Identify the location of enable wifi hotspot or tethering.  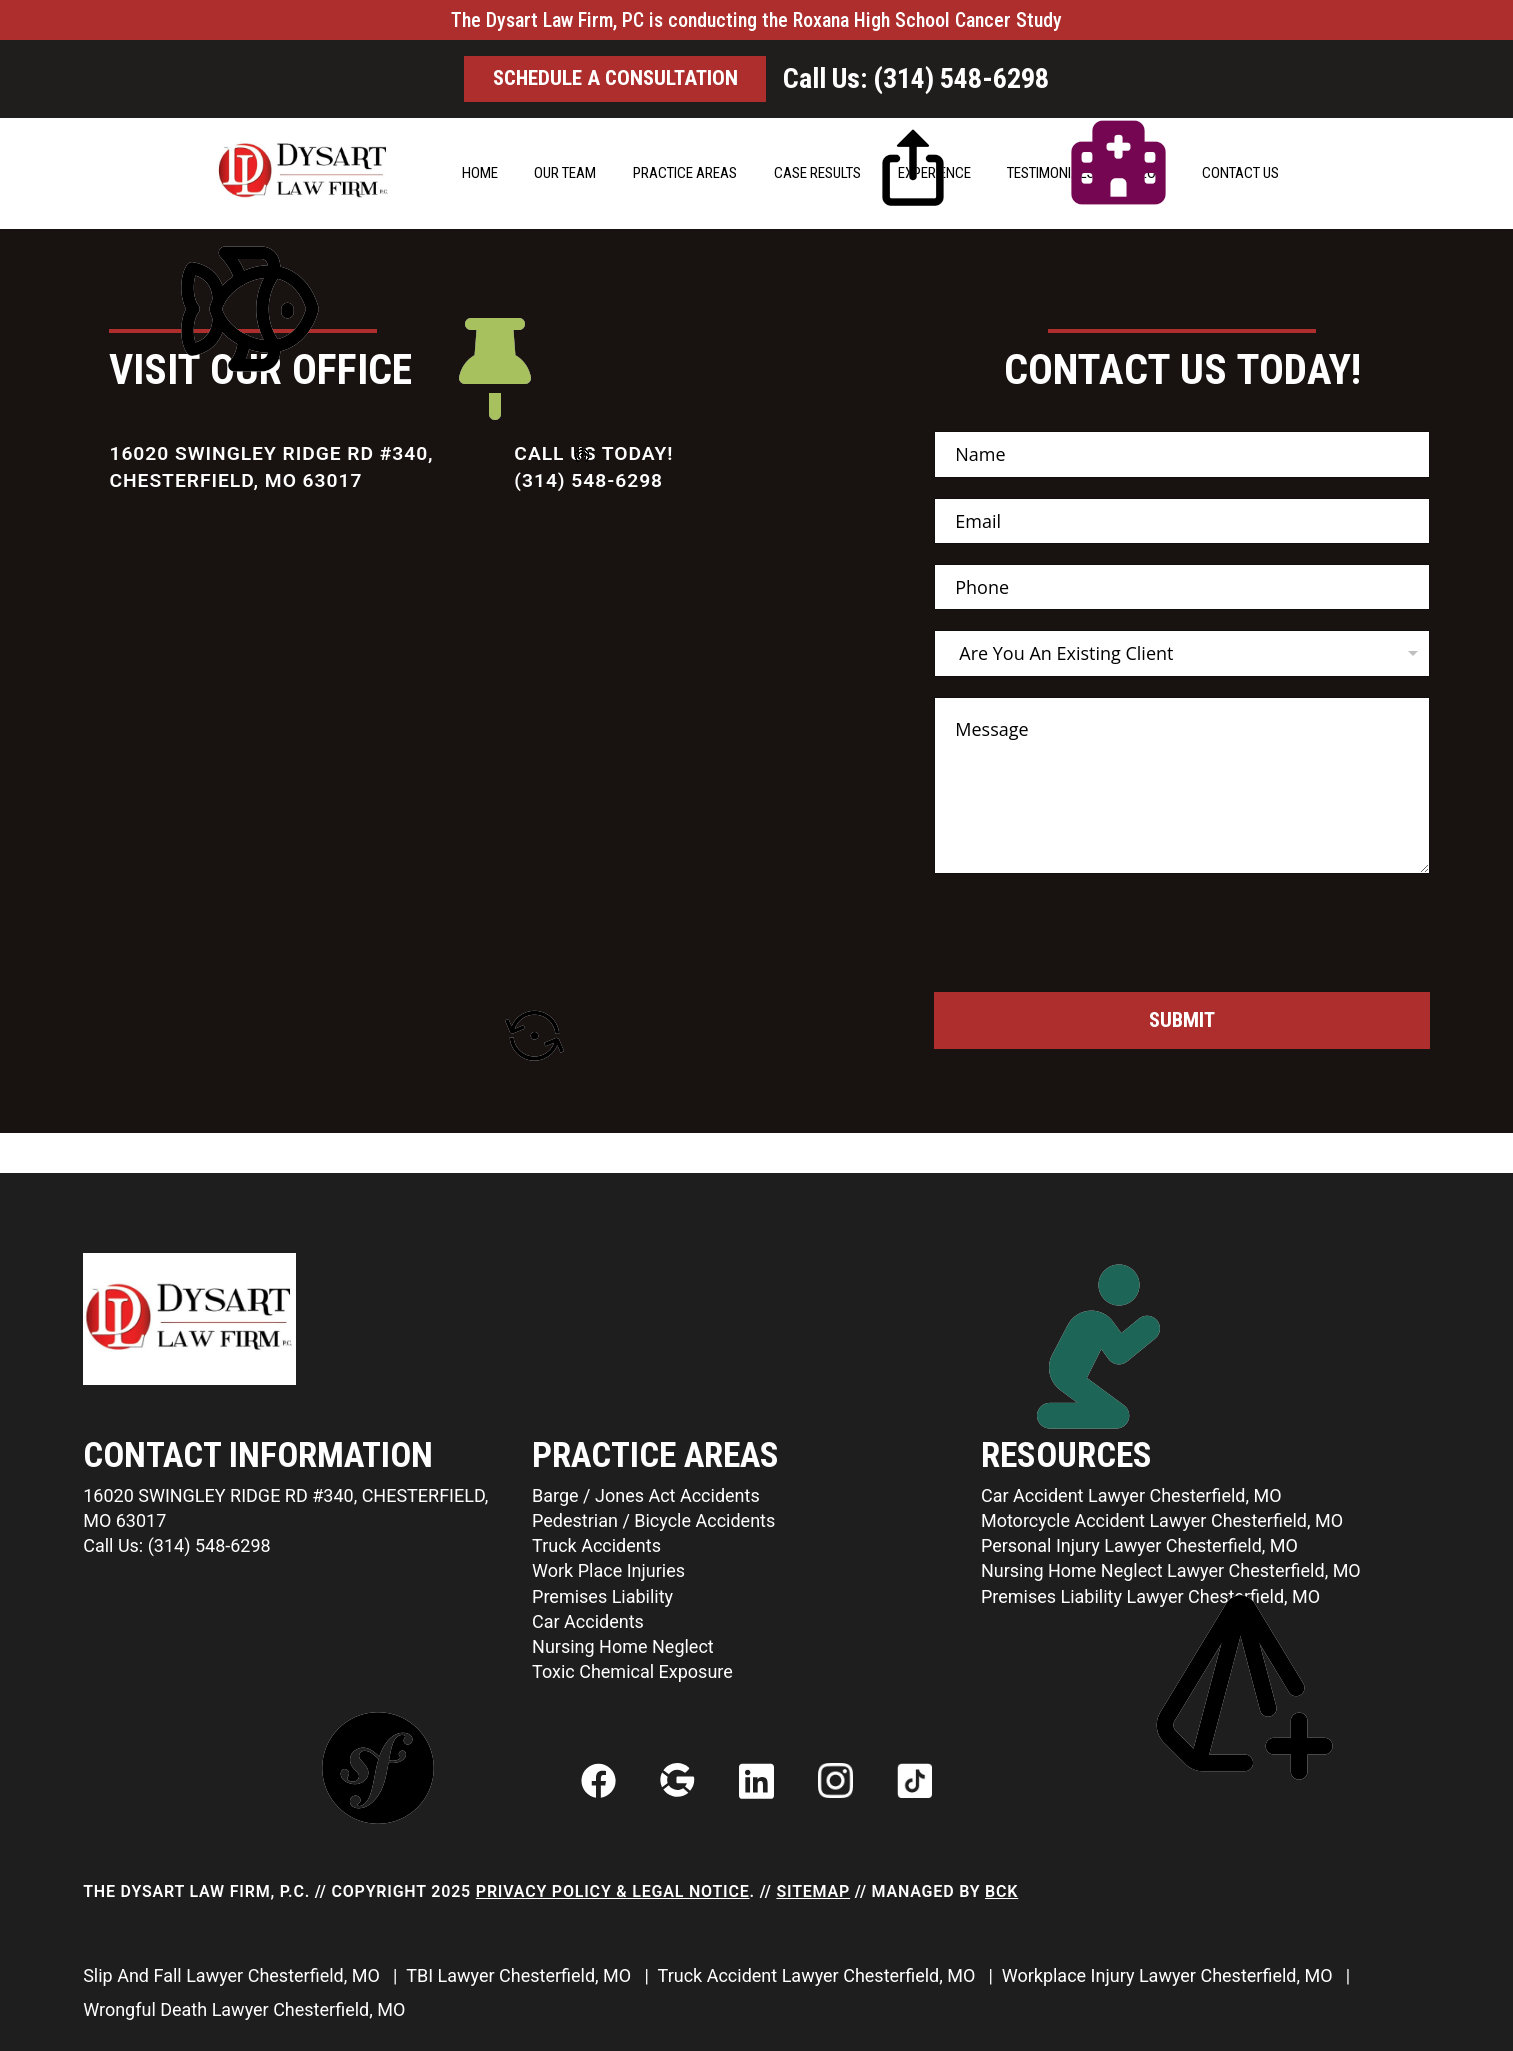
(582, 455).